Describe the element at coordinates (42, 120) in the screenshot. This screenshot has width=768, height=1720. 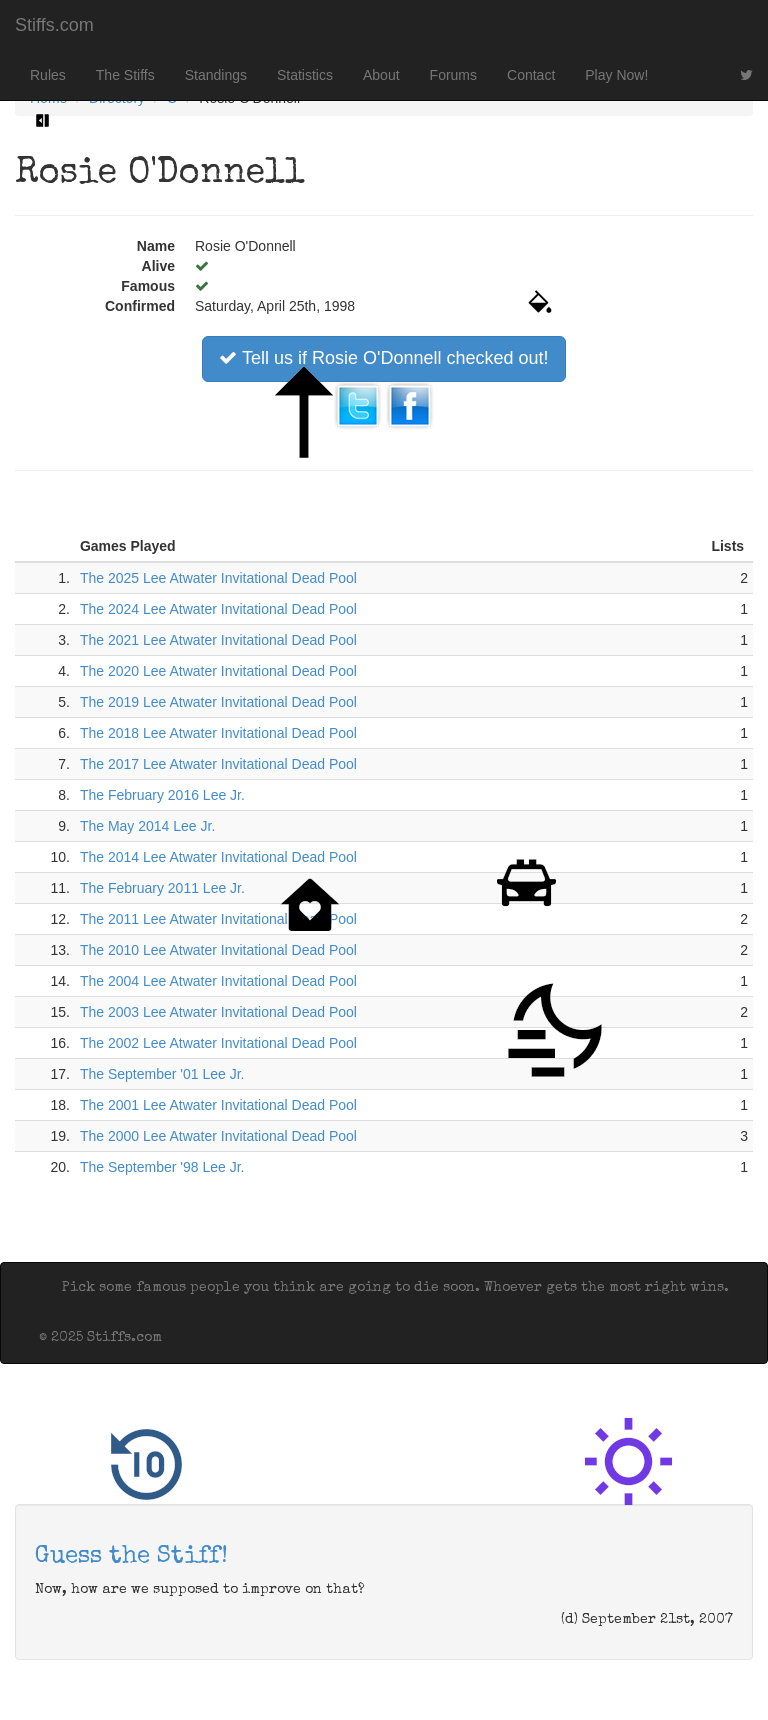
I see `collapse the sidebar panel` at that location.